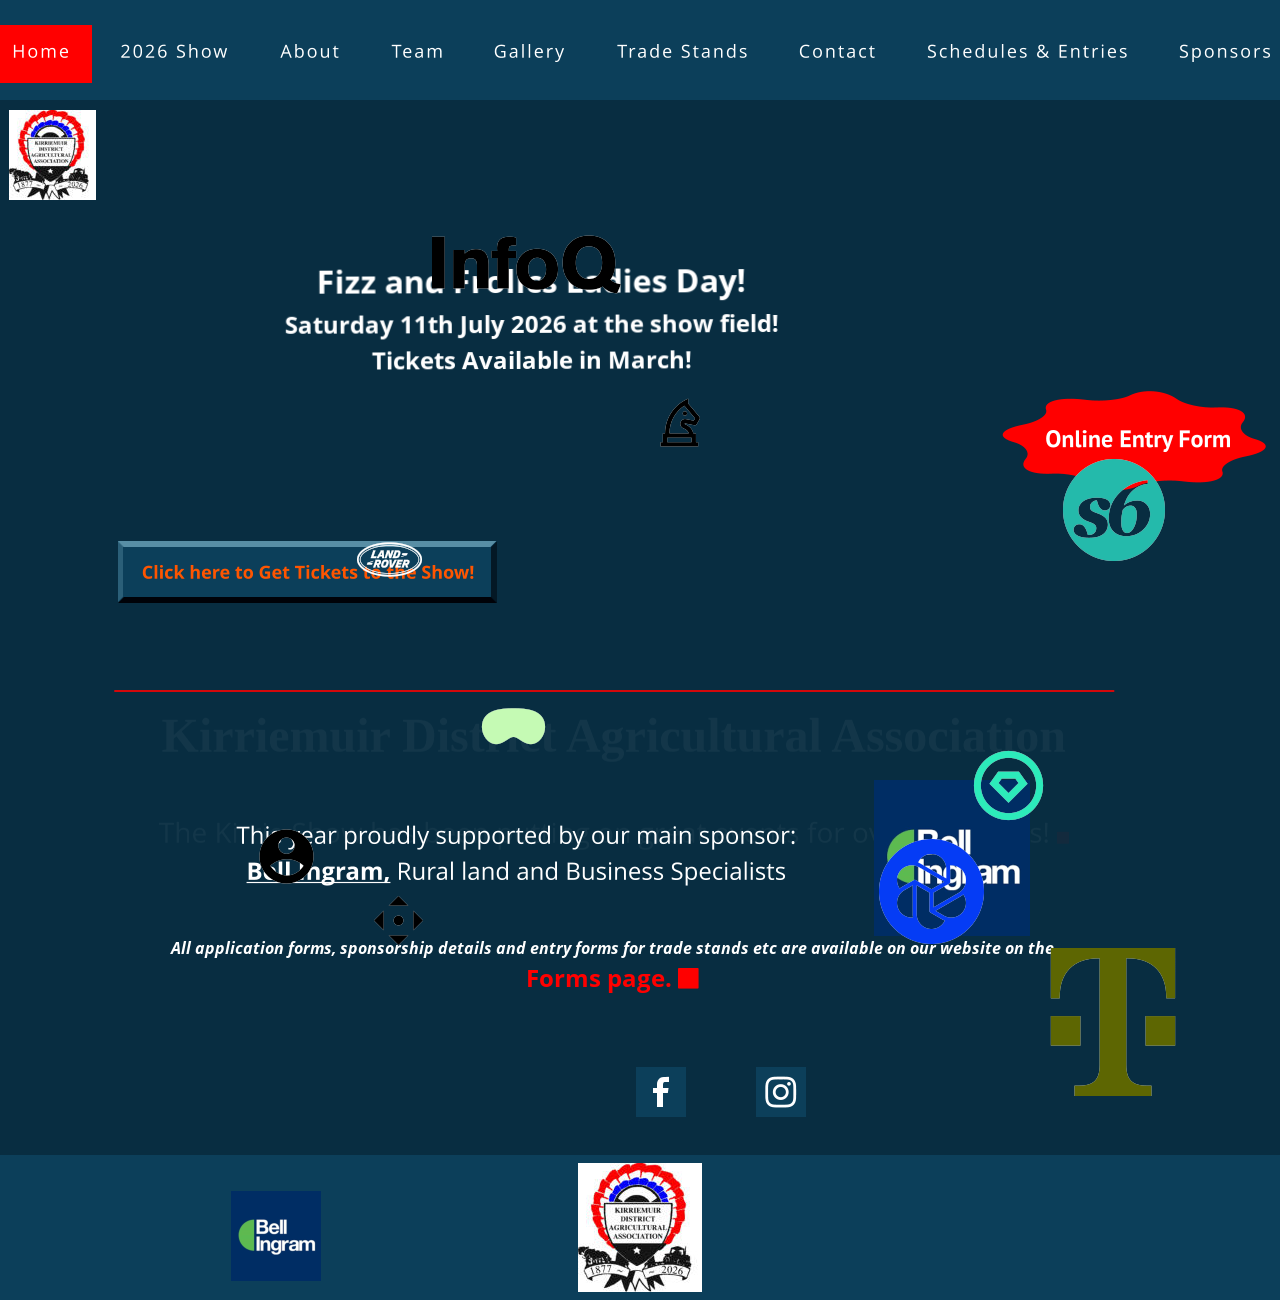  What do you see at coordinates (1114, 510) in the screenshot?
I see `visit Society6 website or app` at bounding box center [1114, 510].